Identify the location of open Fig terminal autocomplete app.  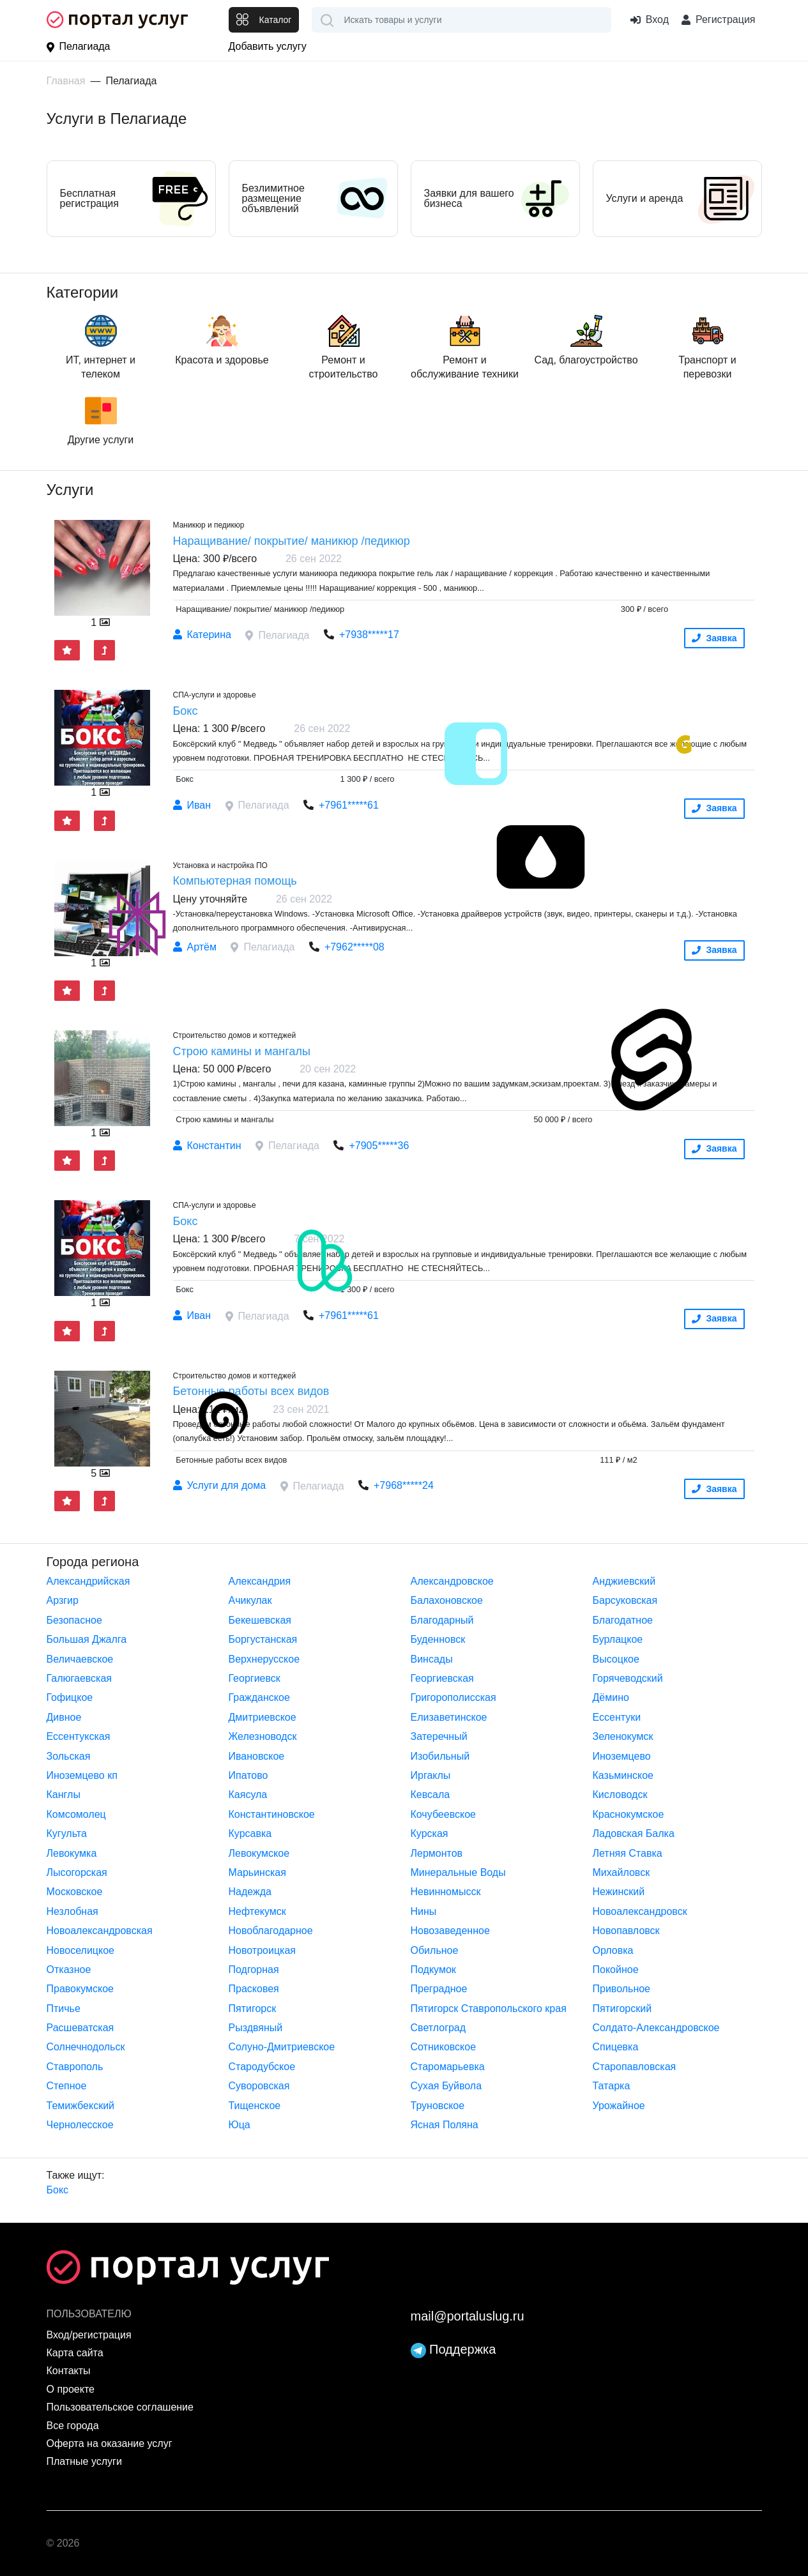
(476, 754).